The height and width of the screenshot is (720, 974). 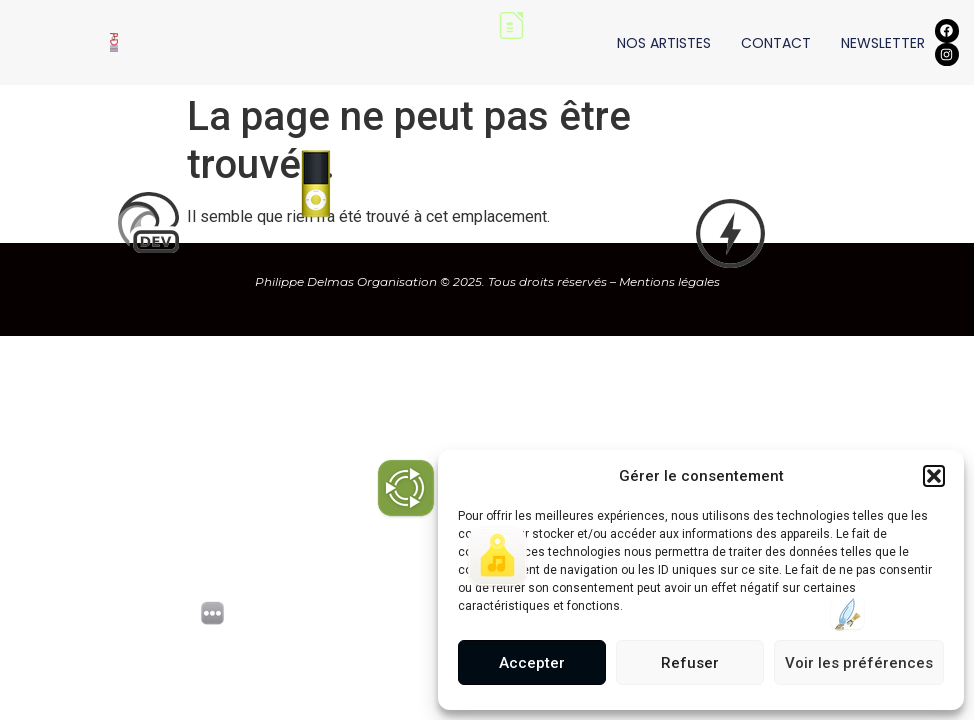 I want to click on access power and battery settings, so click(x=730, y=233).